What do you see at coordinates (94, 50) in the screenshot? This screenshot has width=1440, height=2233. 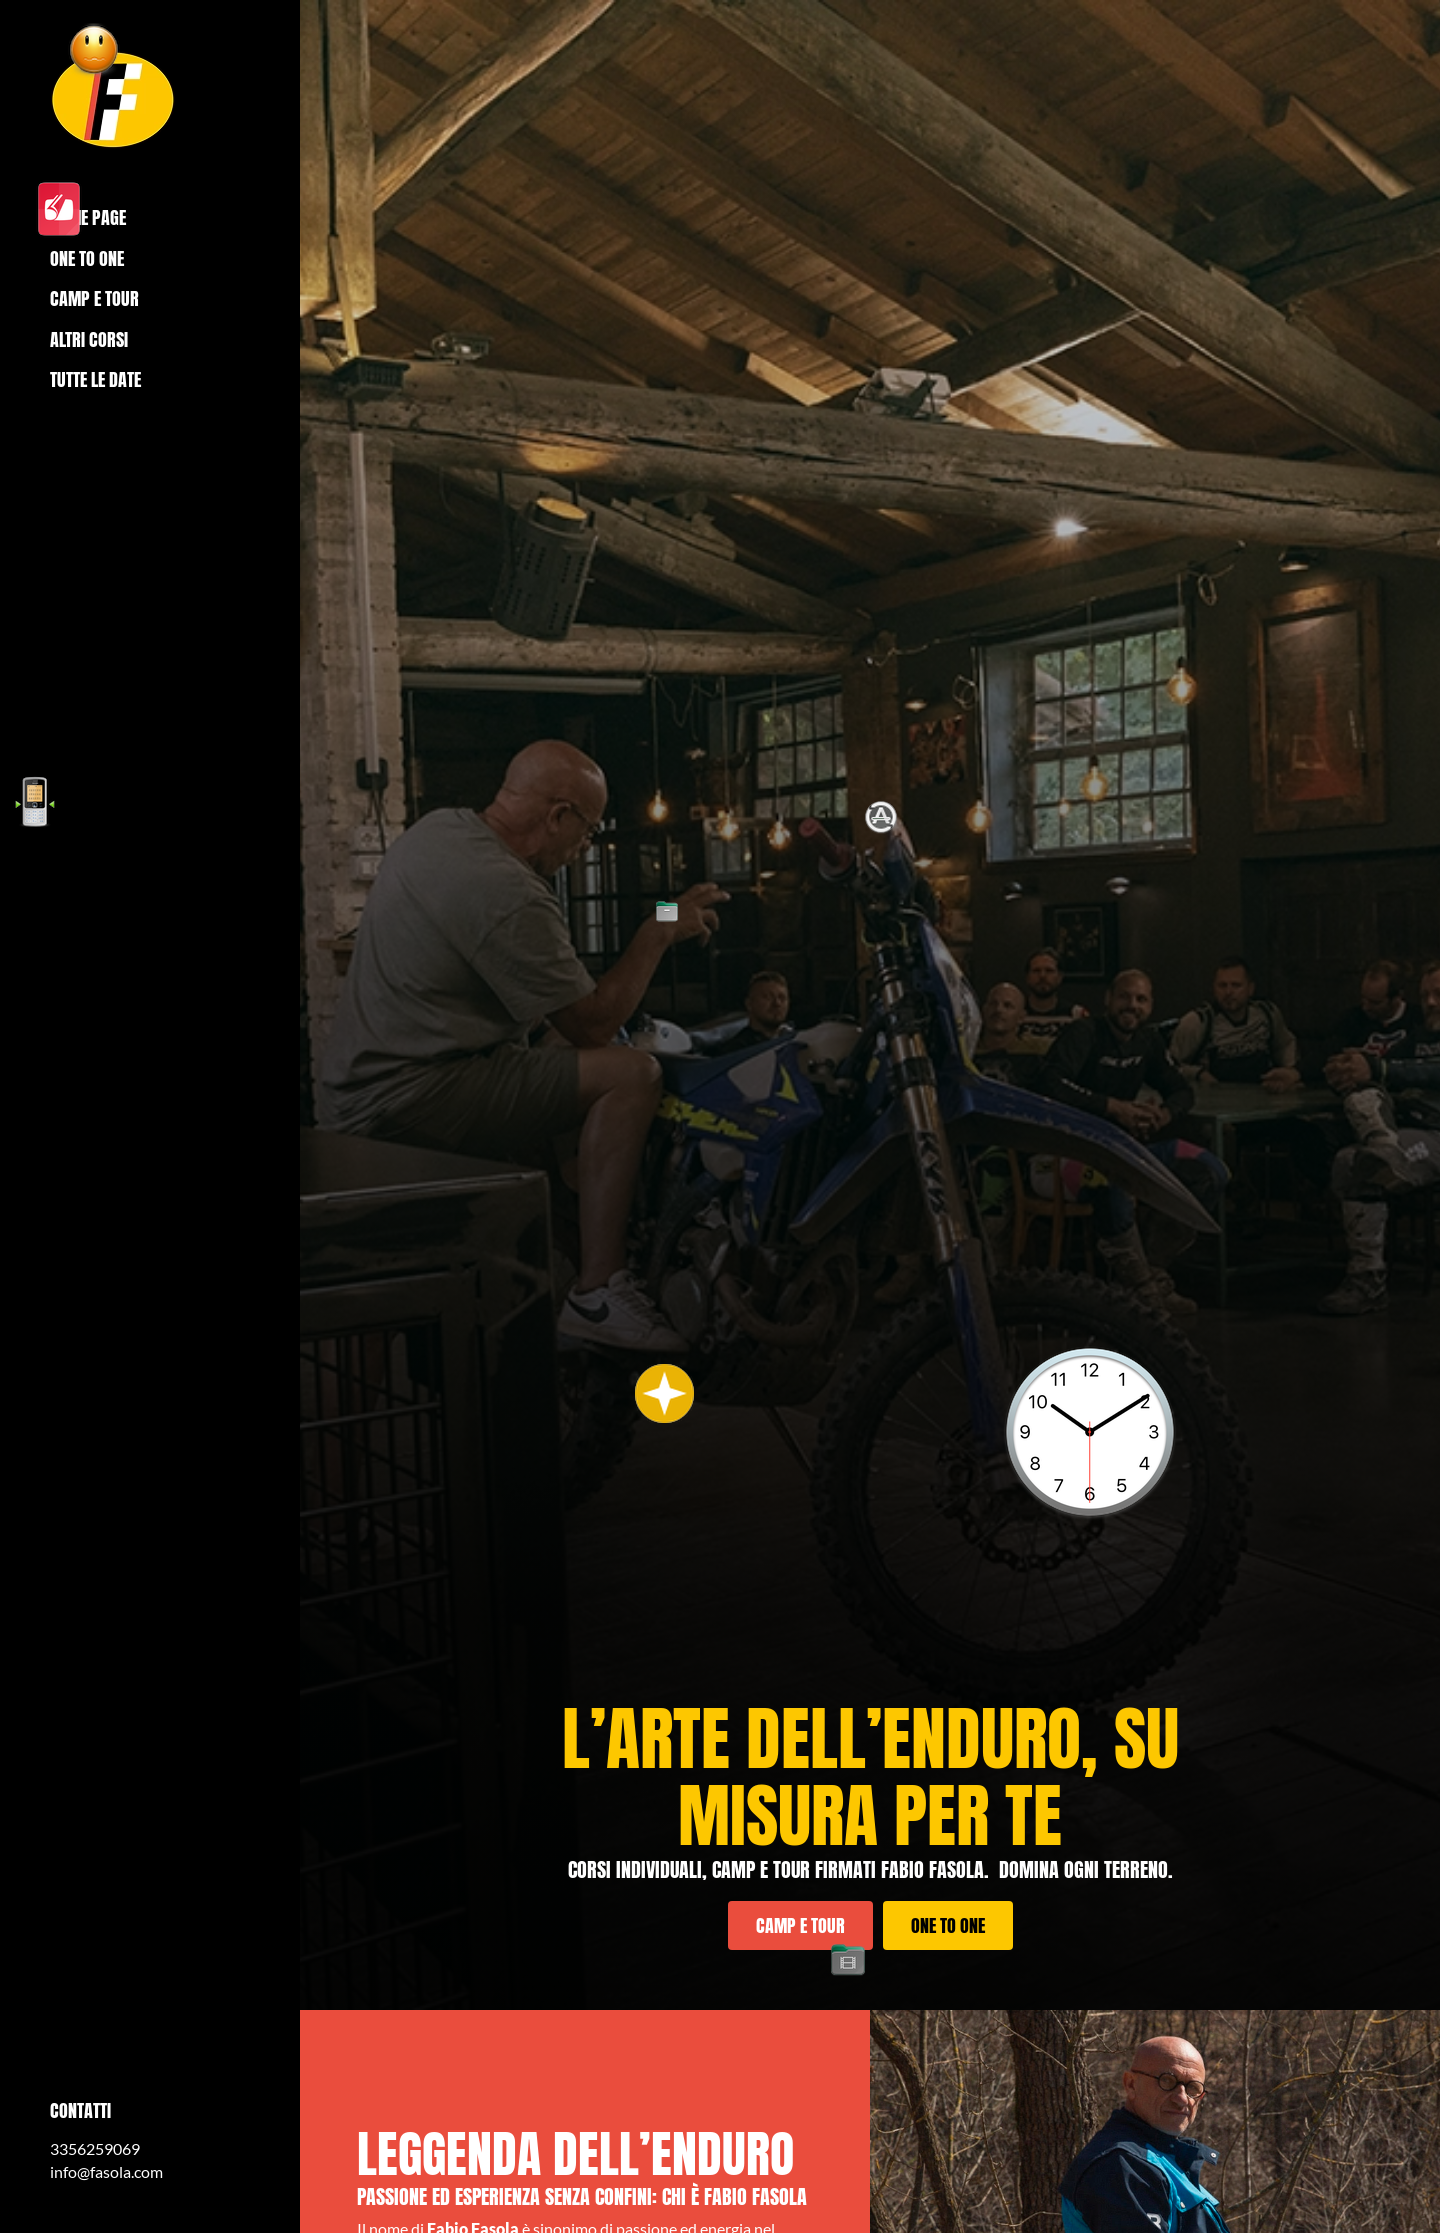 I see `indicates a warning or concern status` at bounding box center [94, 50].